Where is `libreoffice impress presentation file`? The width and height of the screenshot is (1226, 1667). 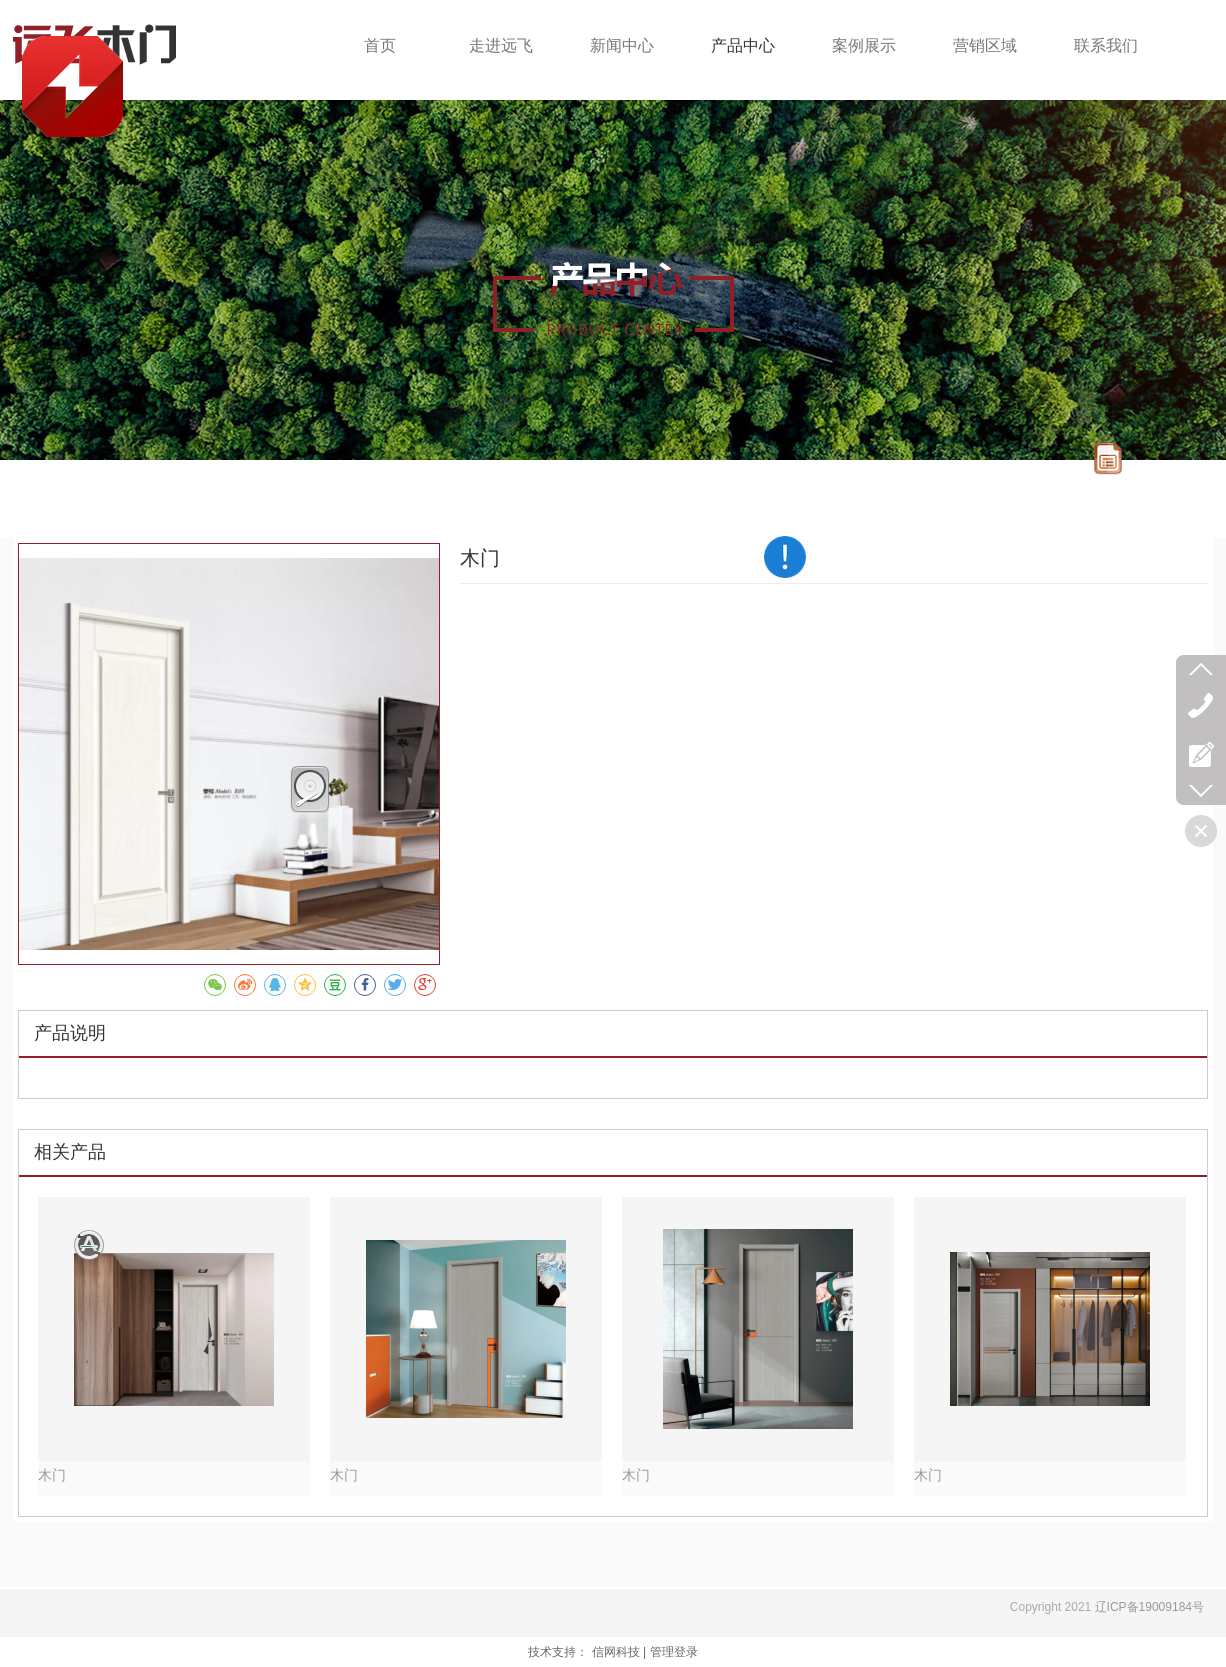
libreoffice impress presentation file is located at coordinates (1108, 458).